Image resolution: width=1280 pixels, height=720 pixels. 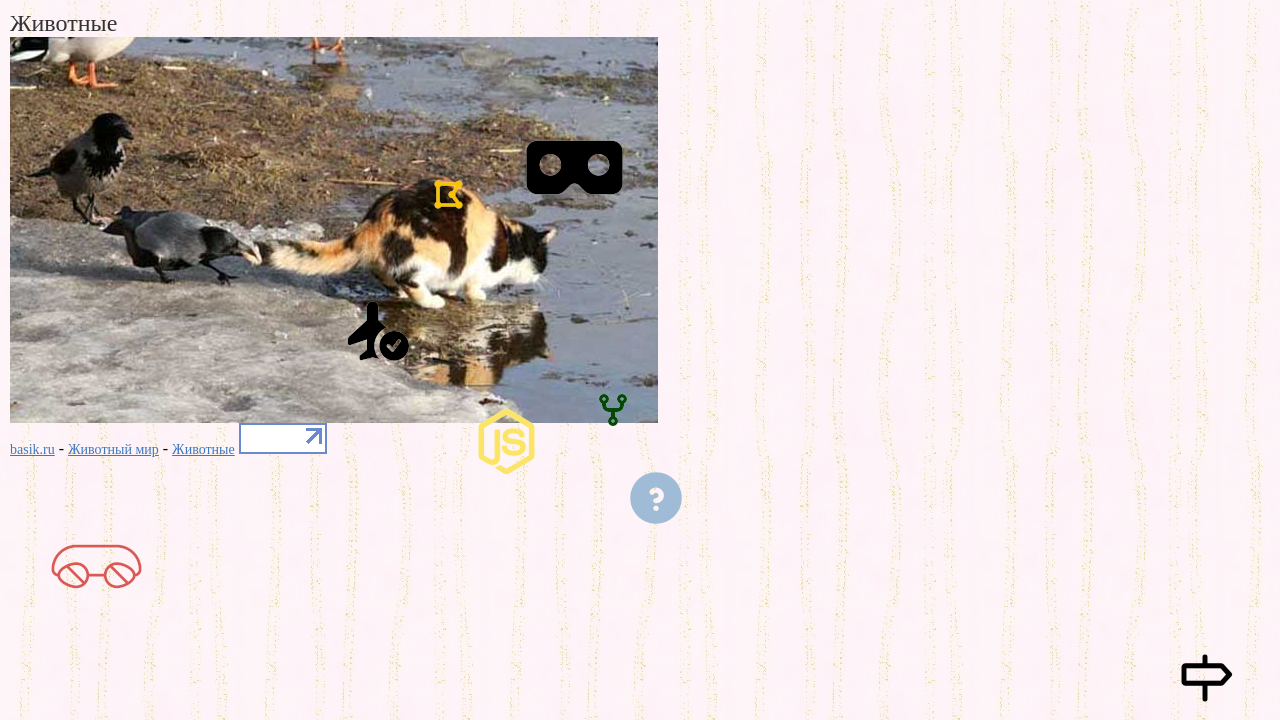 I want to click on Node.js runtime or server-side JavaScript indicator, so click(x=506, y=441).